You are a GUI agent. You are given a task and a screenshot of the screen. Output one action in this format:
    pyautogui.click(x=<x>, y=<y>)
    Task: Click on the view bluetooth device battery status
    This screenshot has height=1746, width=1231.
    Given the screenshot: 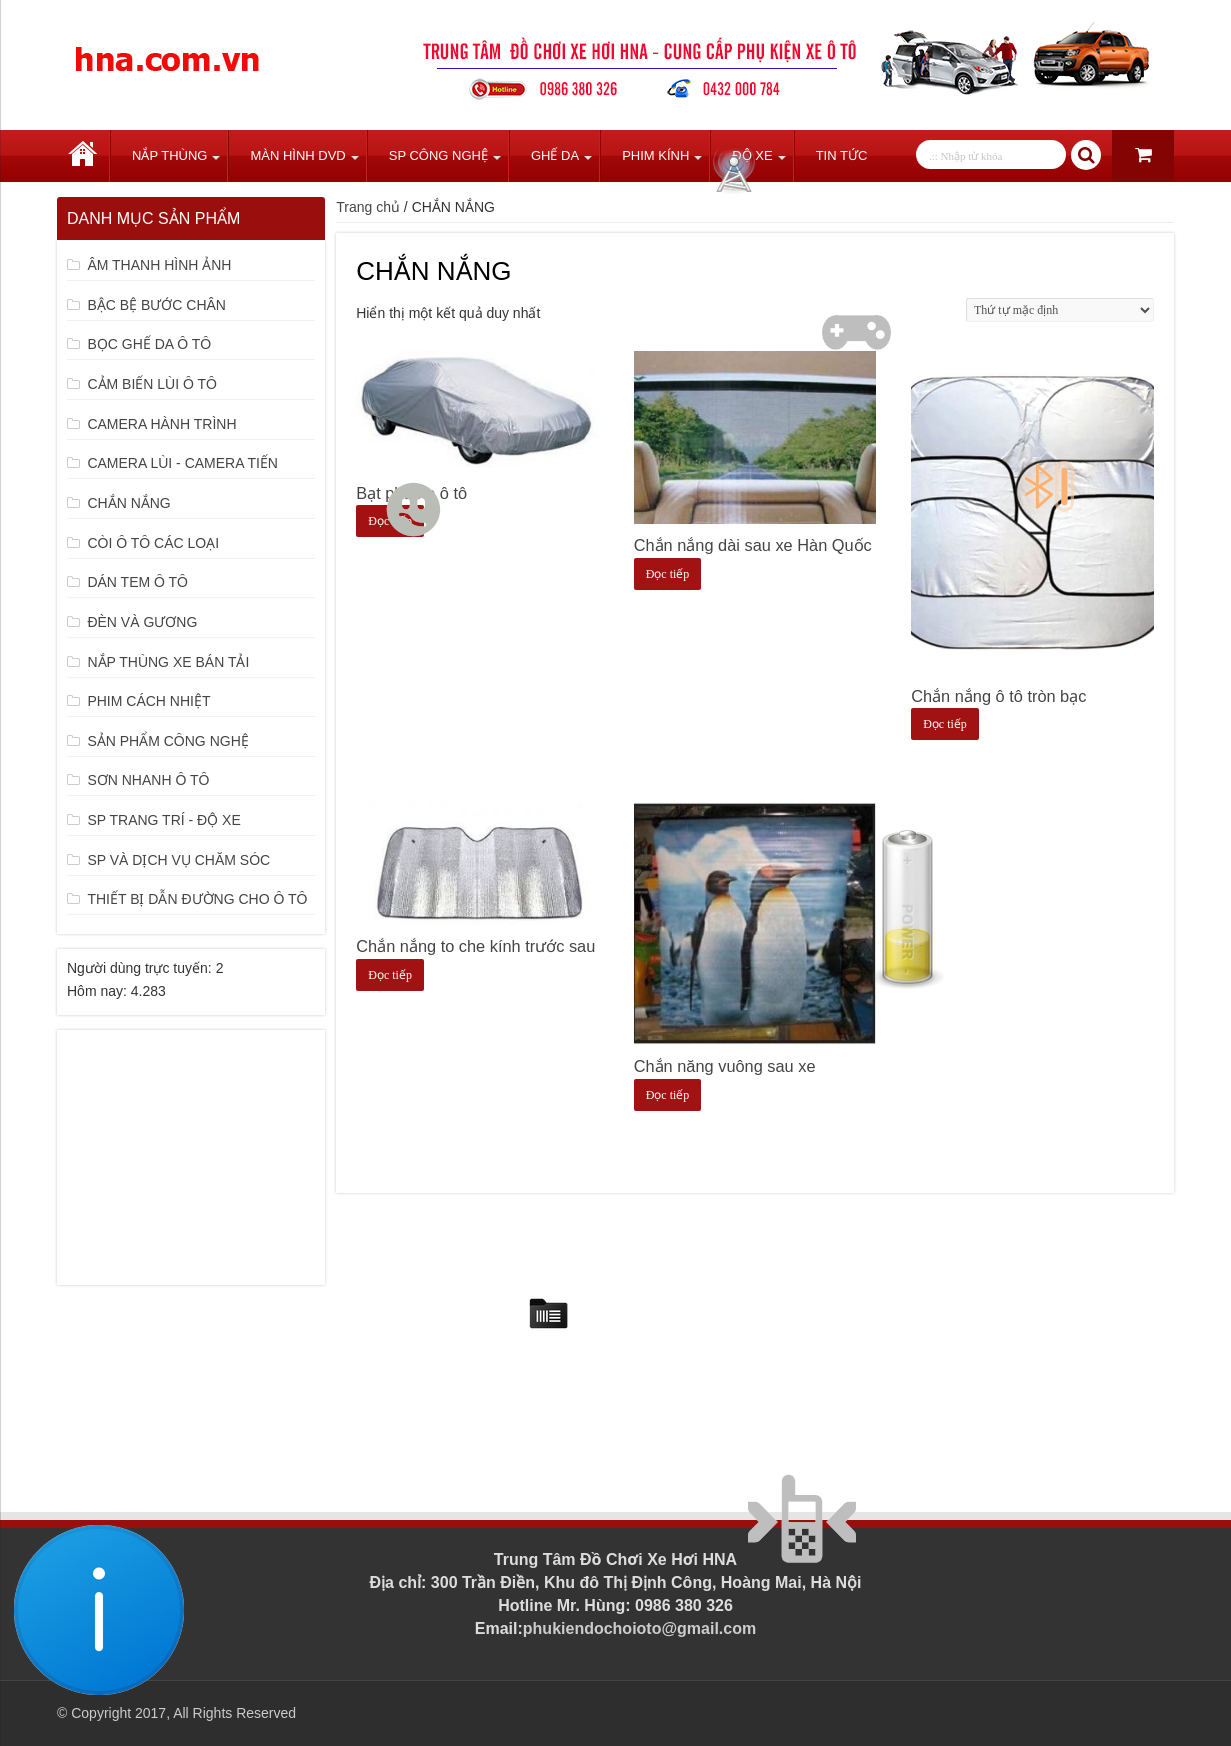 What is the action you would take?
    pyautogui.click(x=1048, y=486)
    